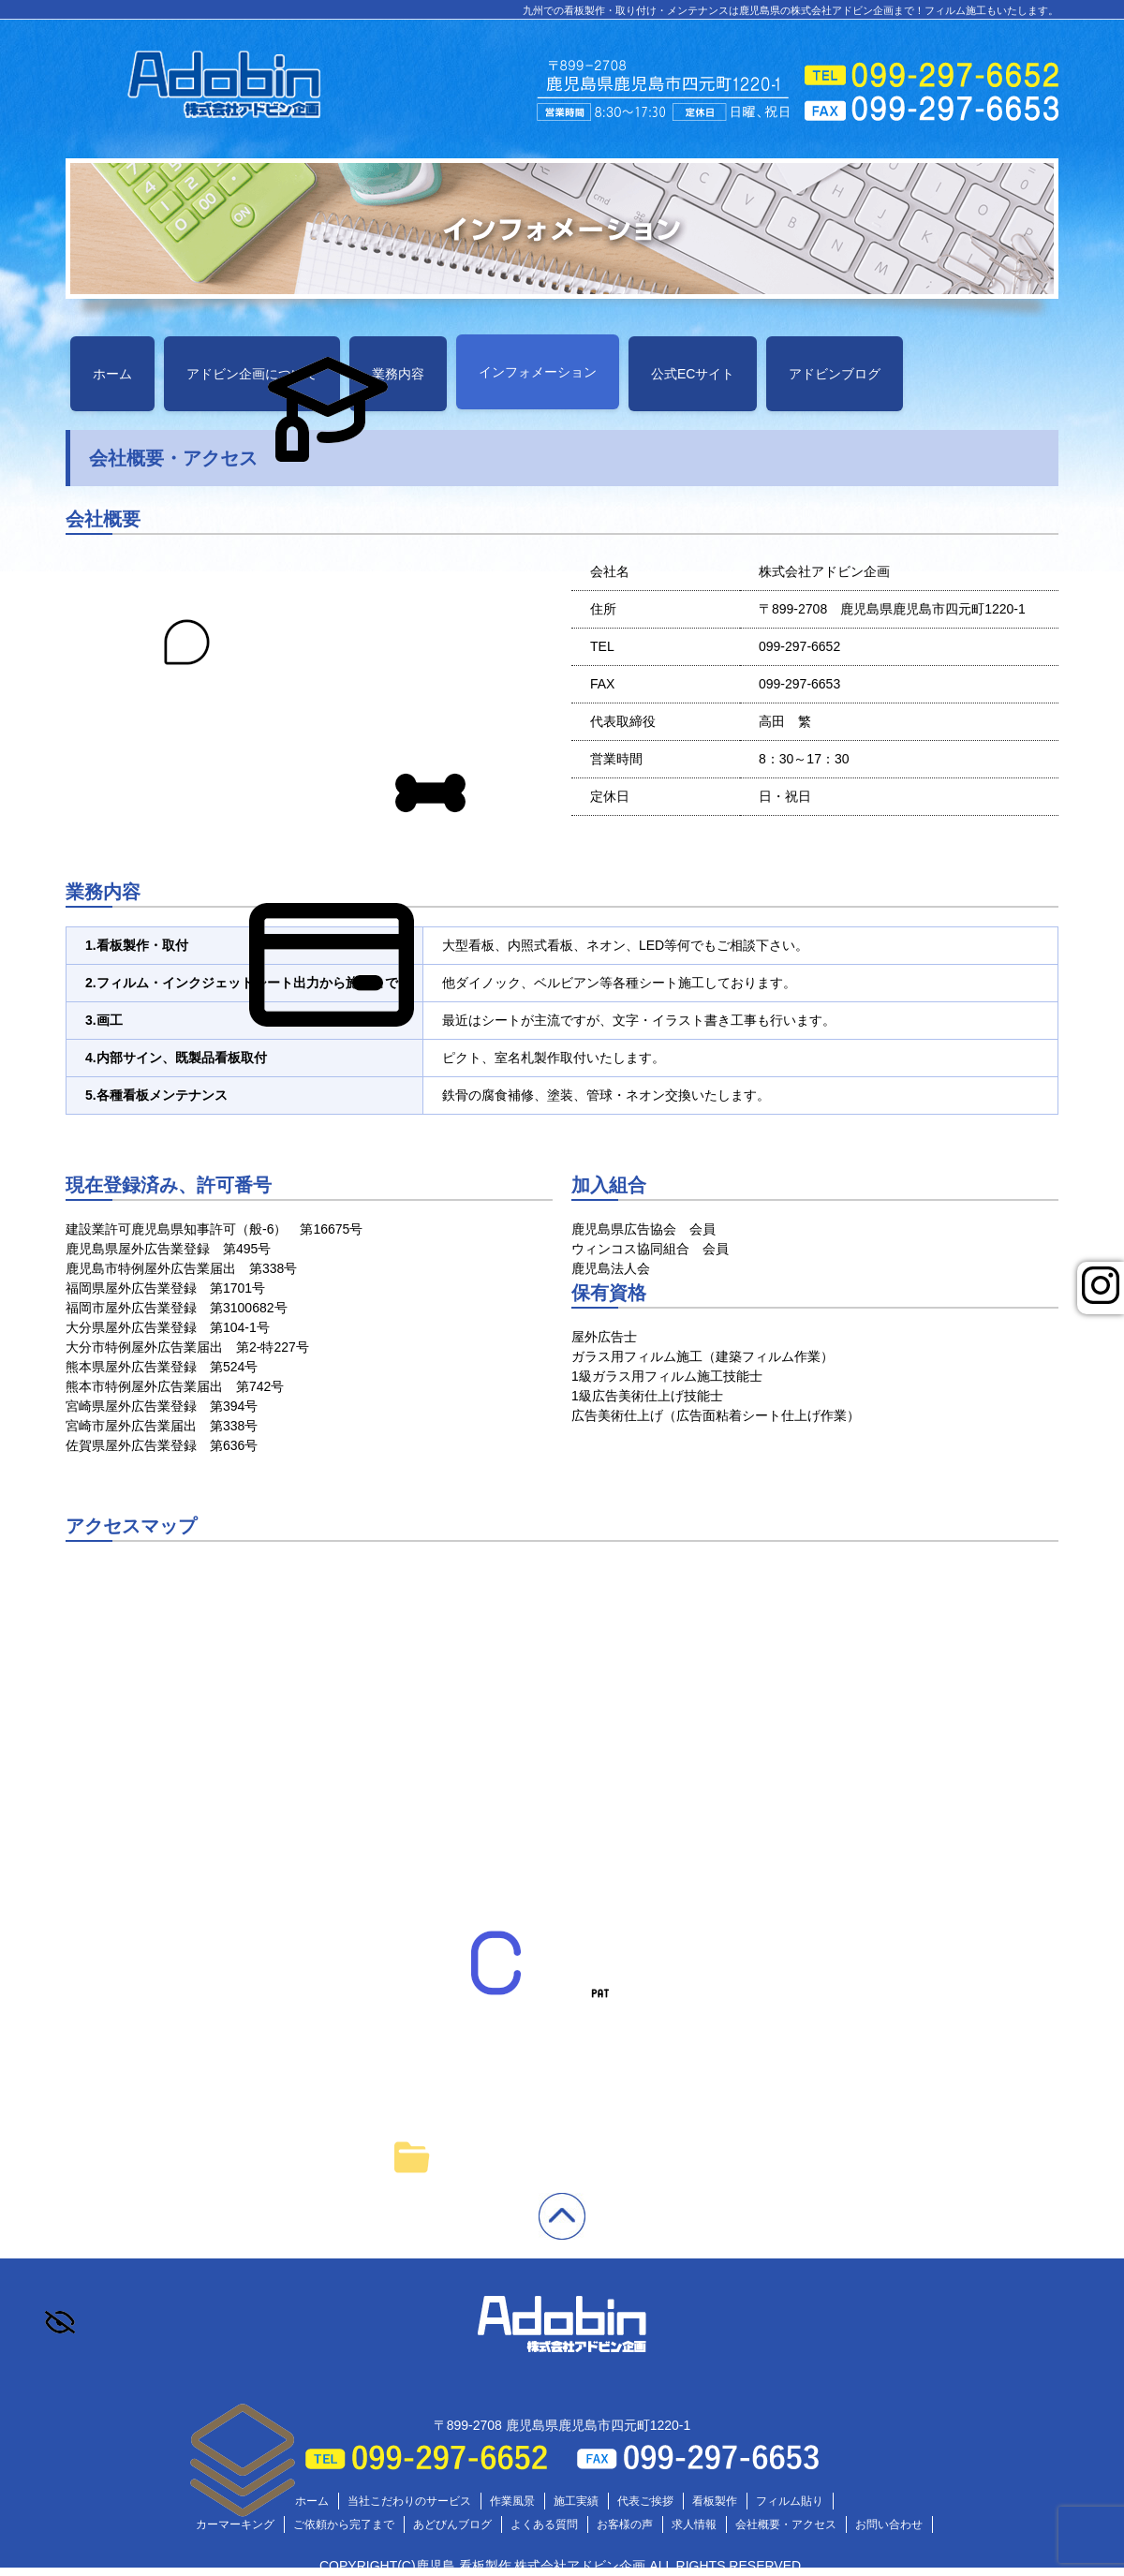 The height and width of the screenshot is (2576, 1124). What do you see at coordinates (328, 409) in the screenshot?
I see `access learning or education resources` at bounding box center [328, 409].